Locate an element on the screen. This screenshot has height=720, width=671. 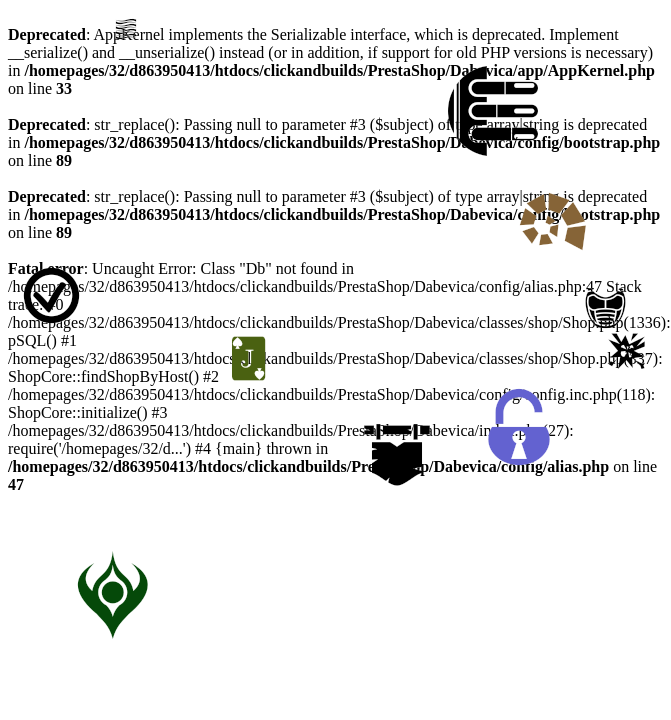
activate alien fire ability or power is located at coordinates (112, 595).